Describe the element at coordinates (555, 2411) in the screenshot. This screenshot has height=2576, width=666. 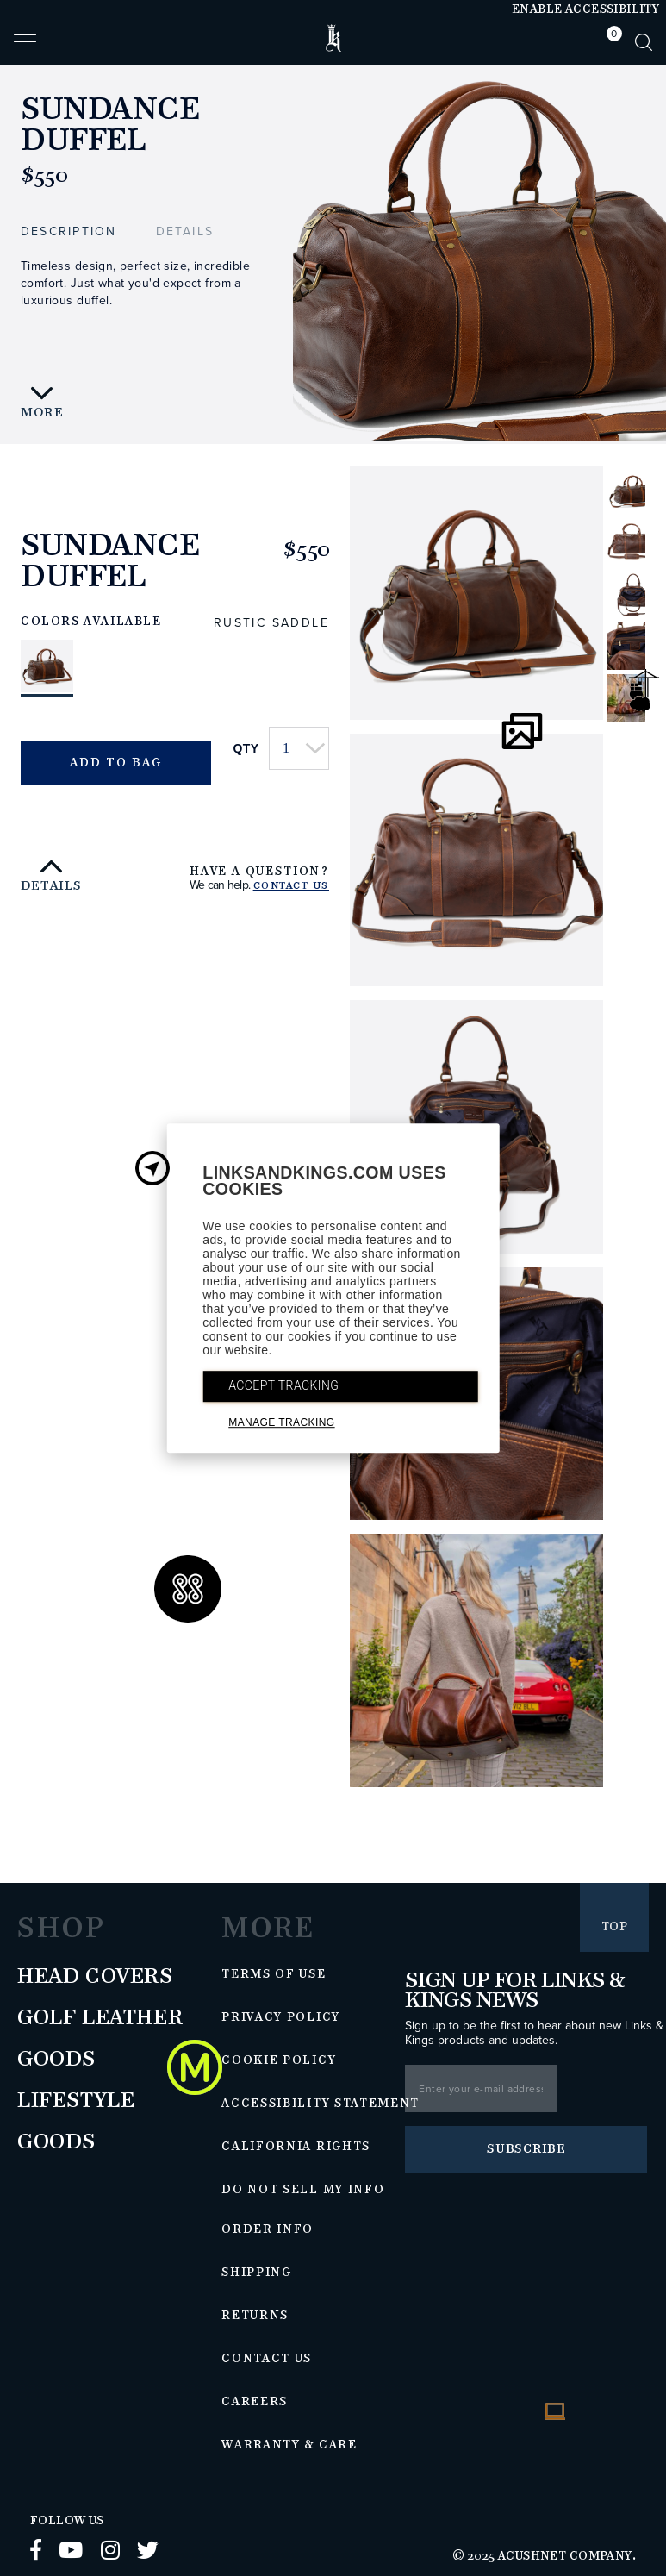
I see `view on macbook or laptop device` at that location.